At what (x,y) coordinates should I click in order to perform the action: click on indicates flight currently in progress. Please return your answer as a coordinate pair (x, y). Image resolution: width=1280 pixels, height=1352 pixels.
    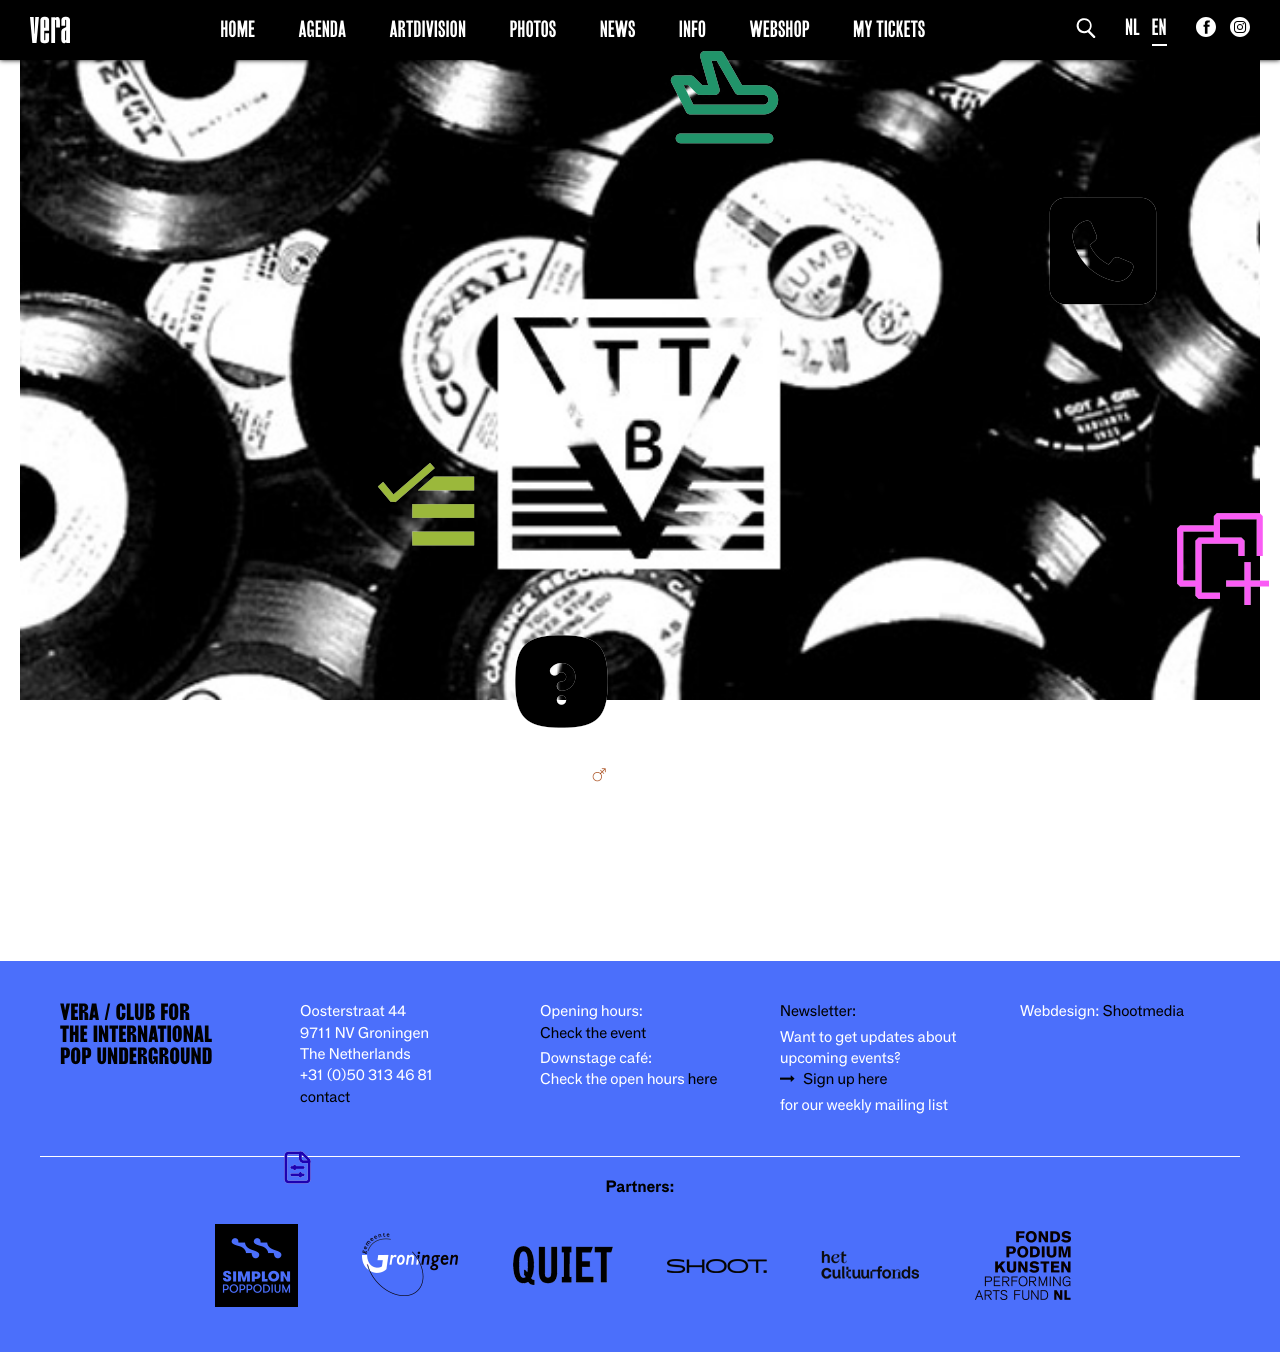
    Looking at the image, I should click on (724, 94).